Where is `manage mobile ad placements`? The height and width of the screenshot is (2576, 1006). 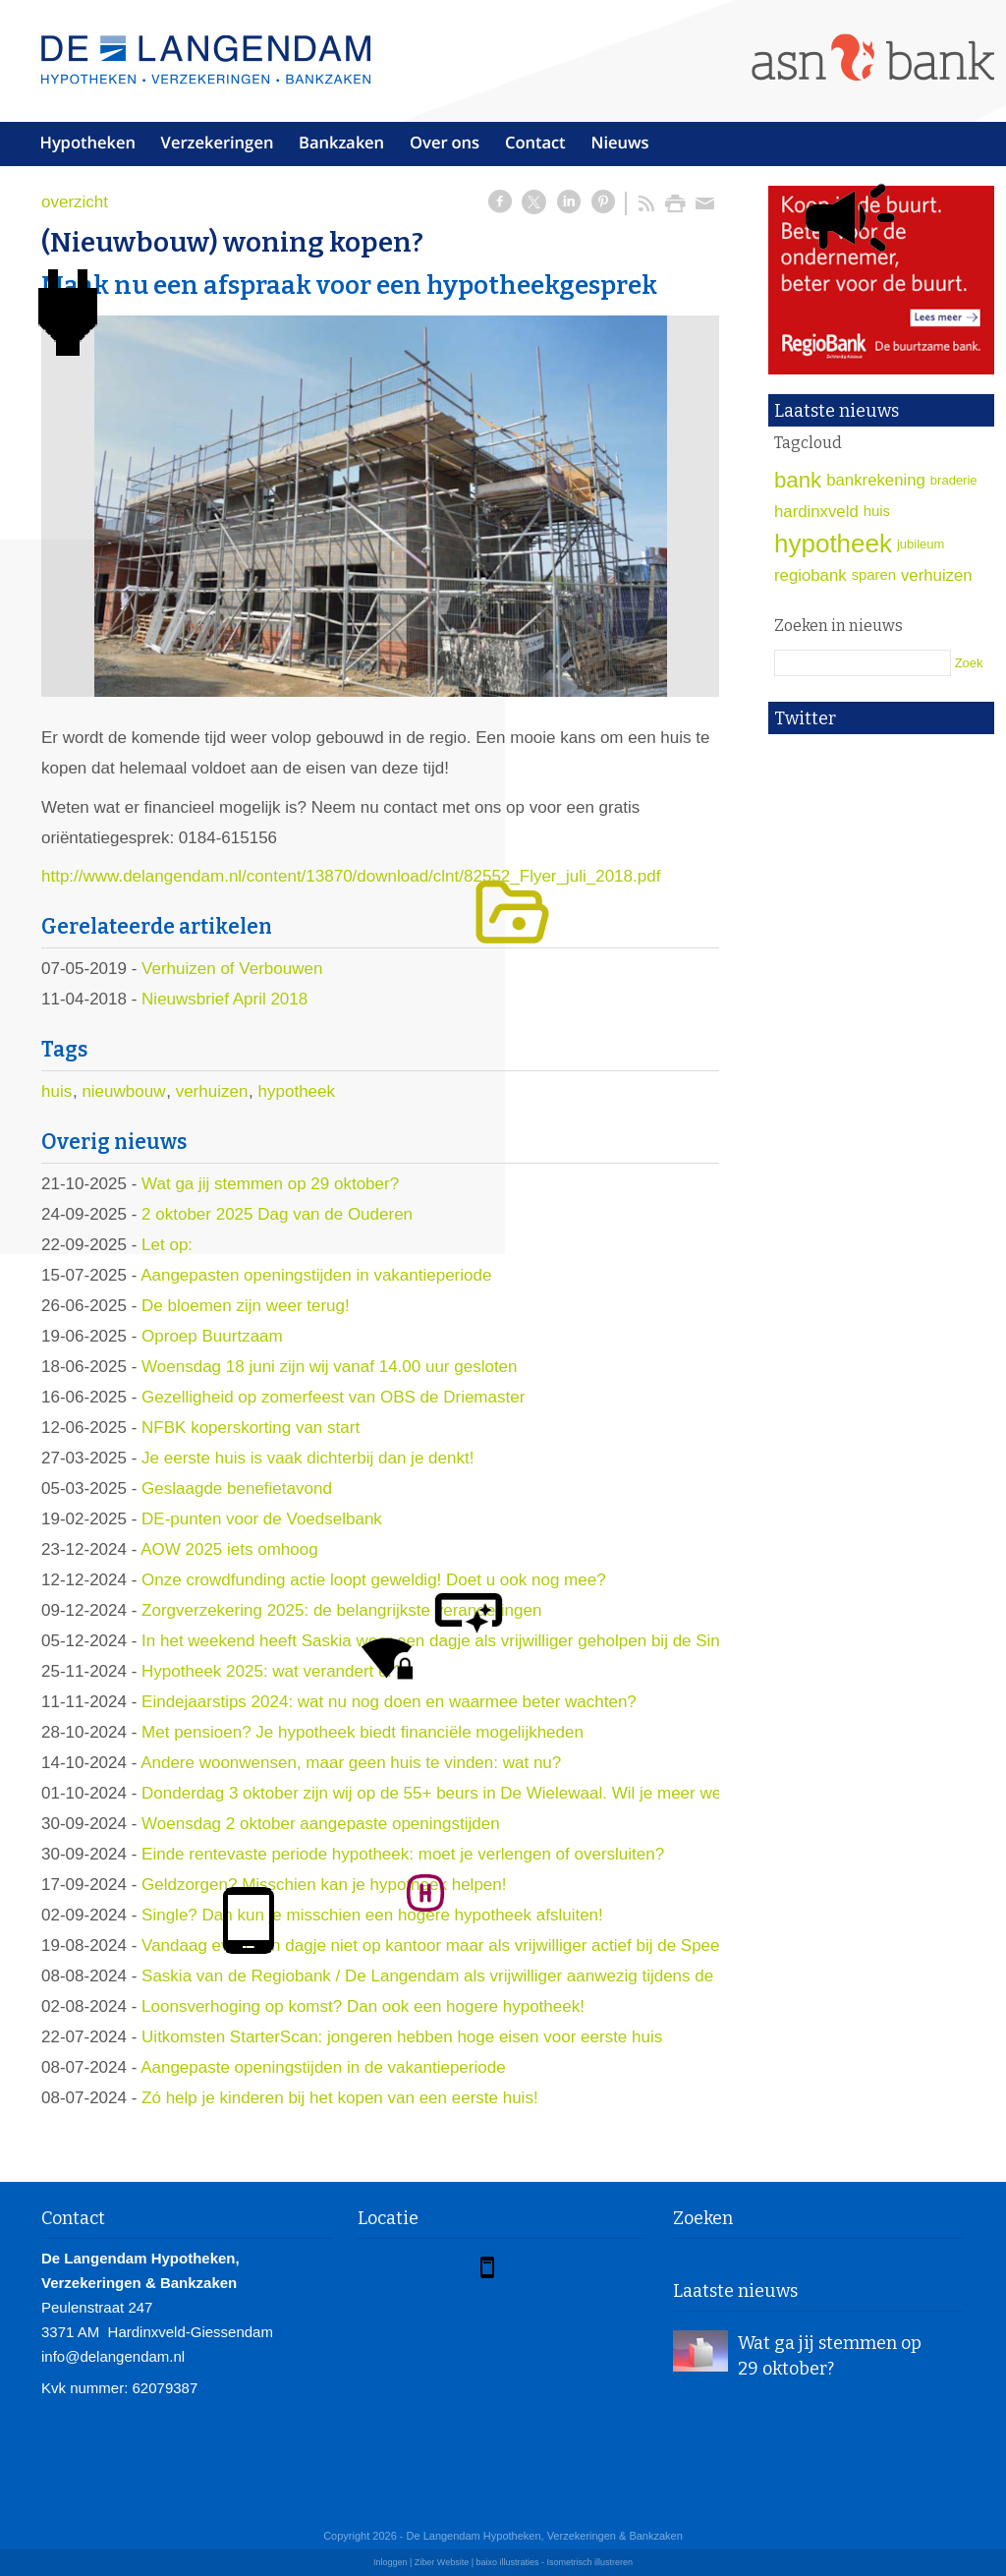
manage mobile ad placements is located at coordinates (487, 2267).